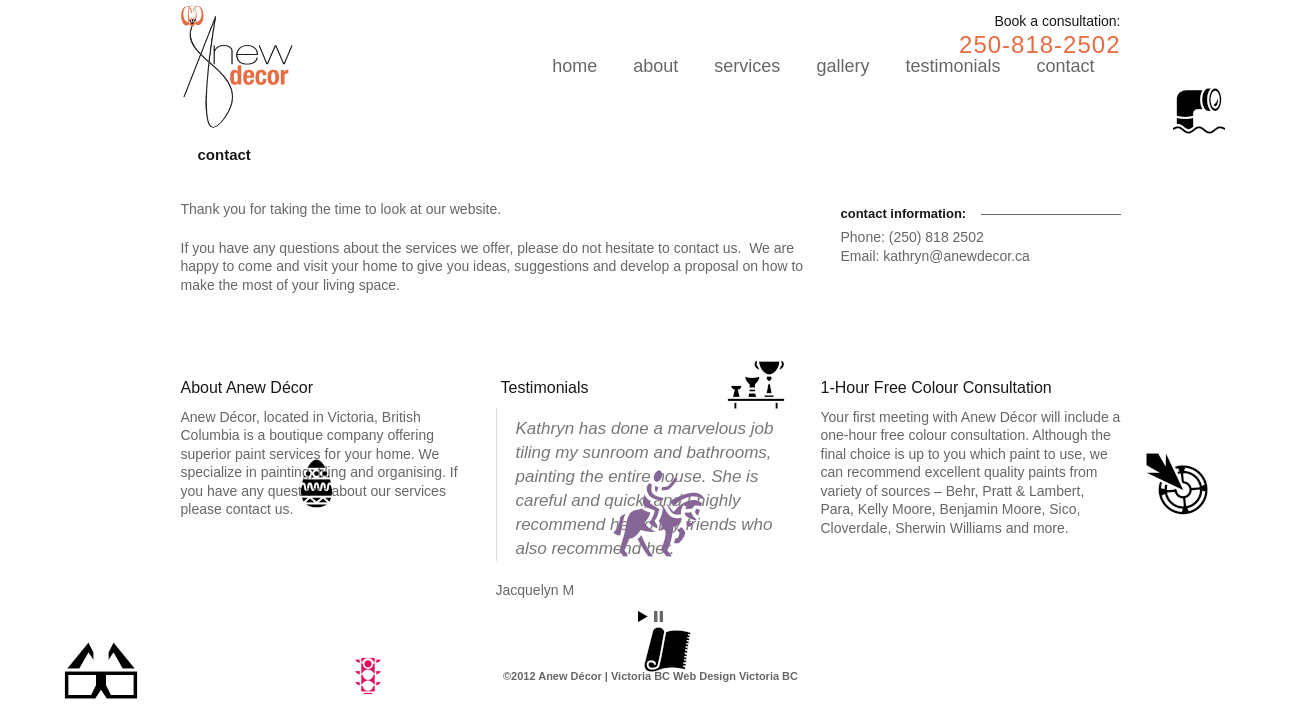 This screenshot has height=720, width=1301. What do you see at coordinates (368, 676) in the screenshot?
I see `indicates a stopped or halted state` at bounding box center [368, 676].